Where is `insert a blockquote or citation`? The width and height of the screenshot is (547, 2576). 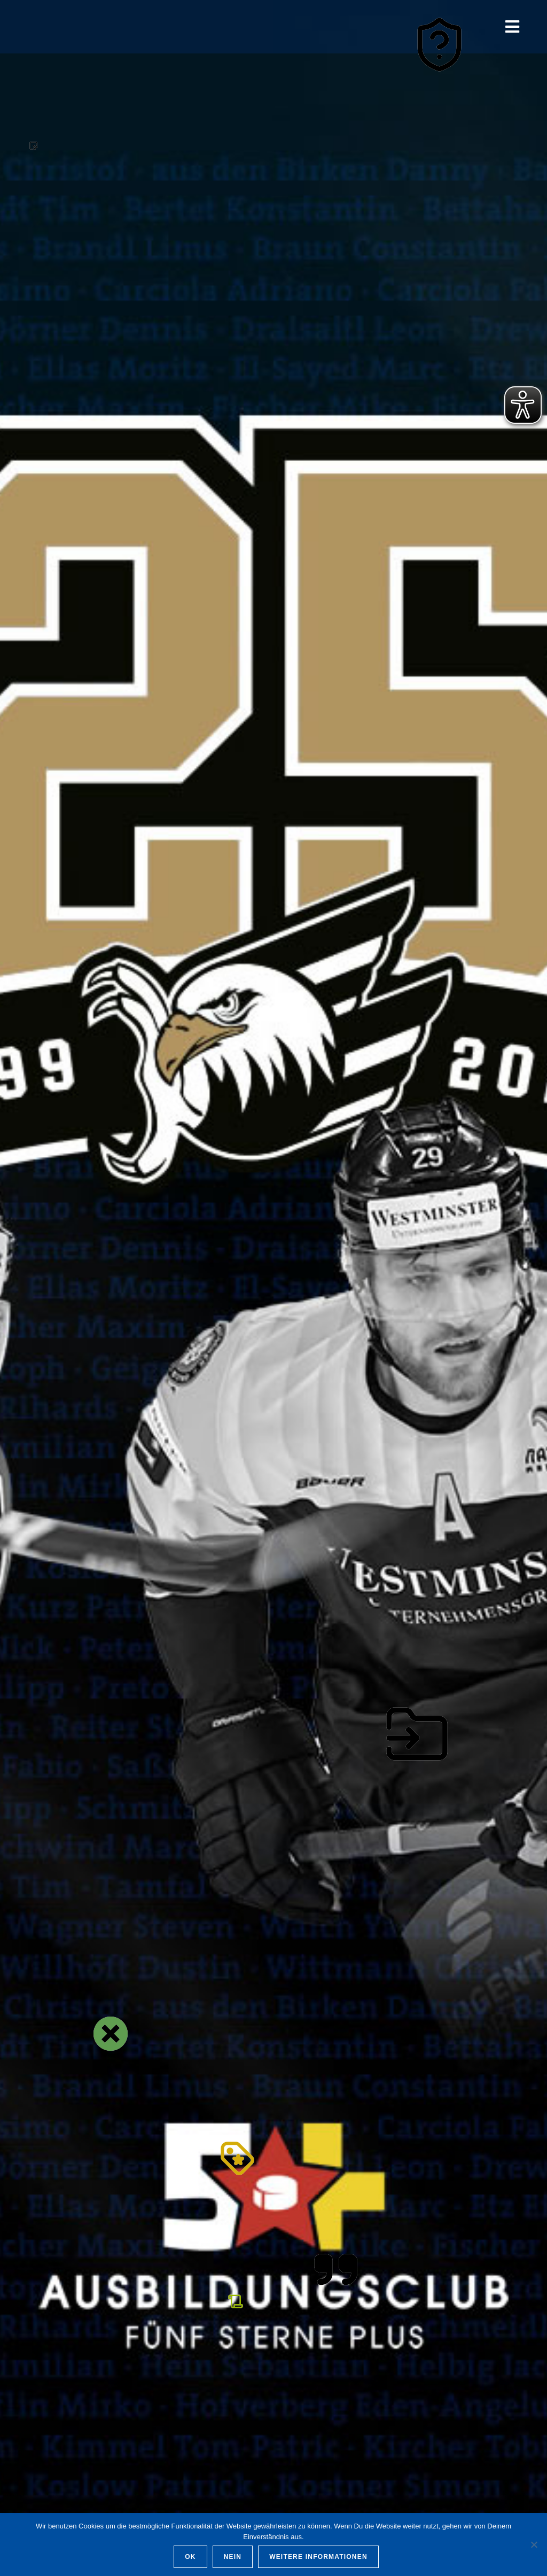 insert a blockquote or citation is located at coordinates (335, 2269).